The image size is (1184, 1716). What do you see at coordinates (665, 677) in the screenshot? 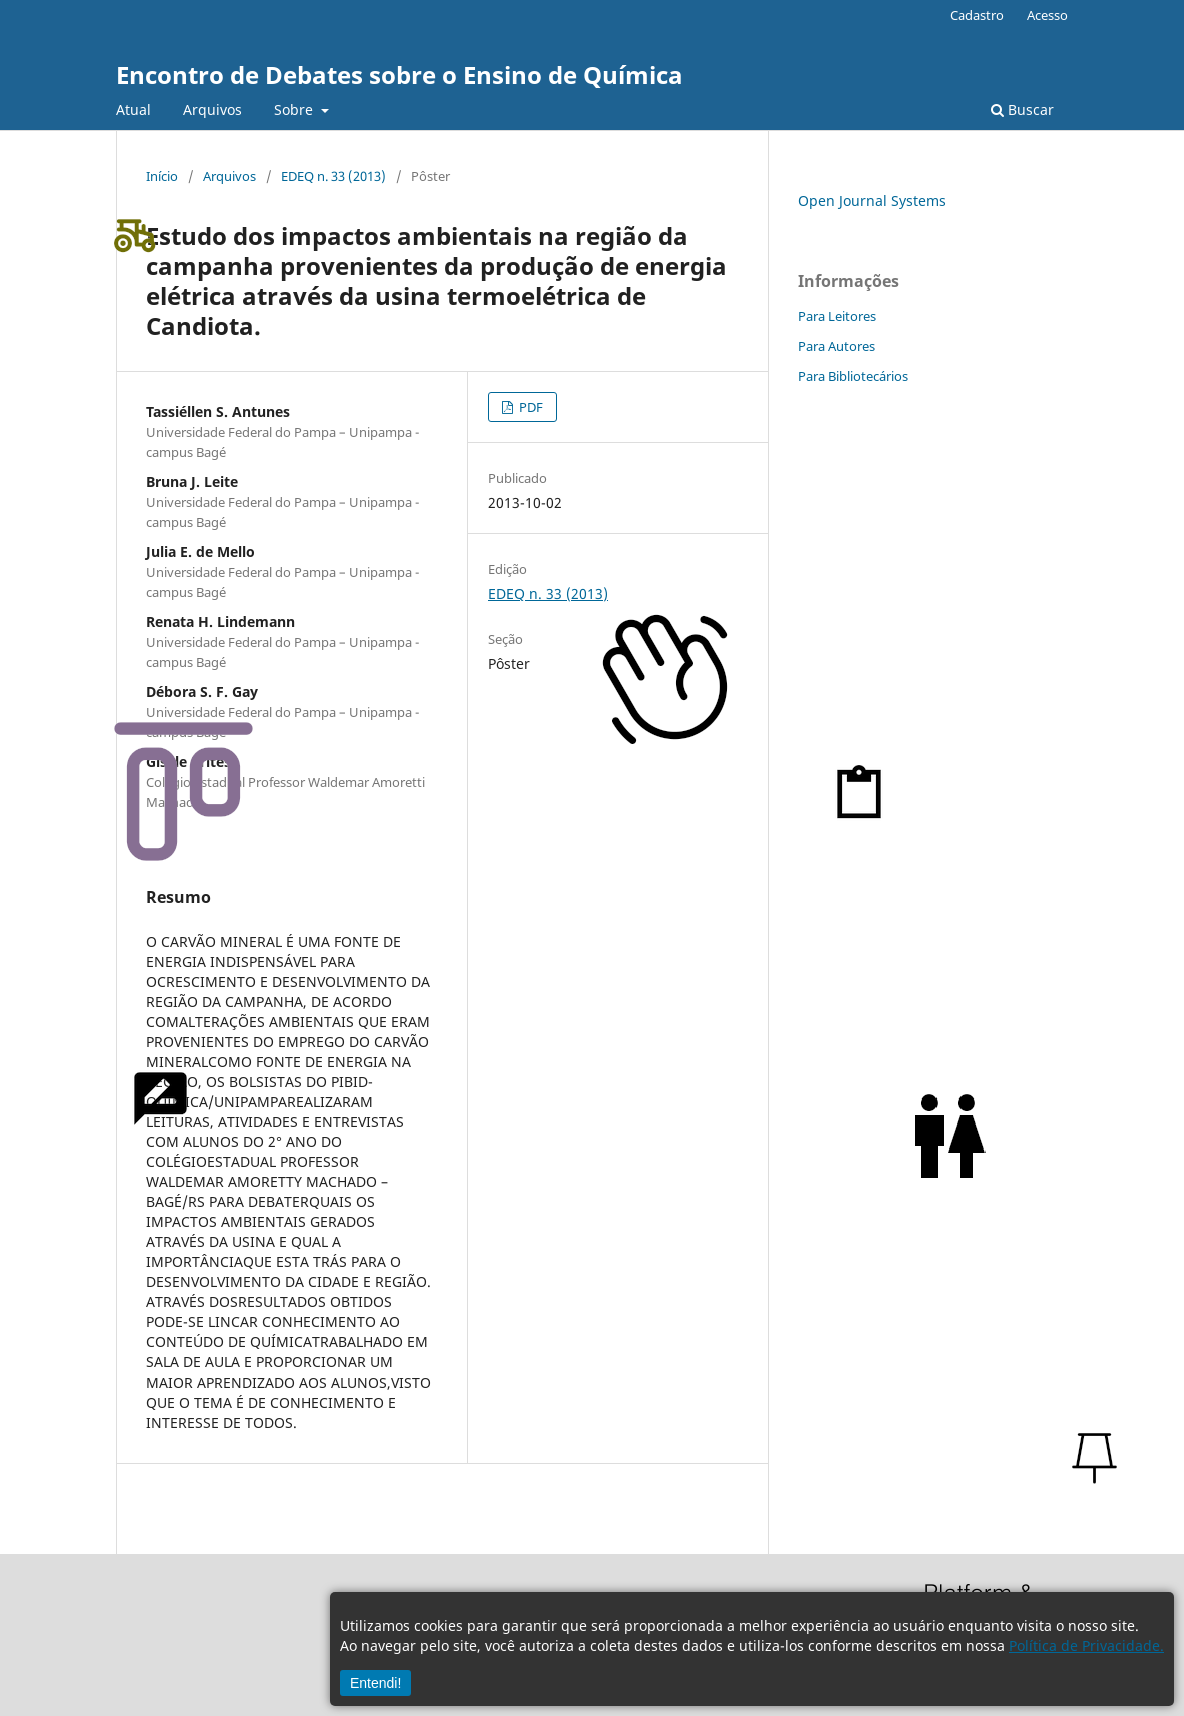
I see `send a greeting or say hello` at bounding box center [665, 677].